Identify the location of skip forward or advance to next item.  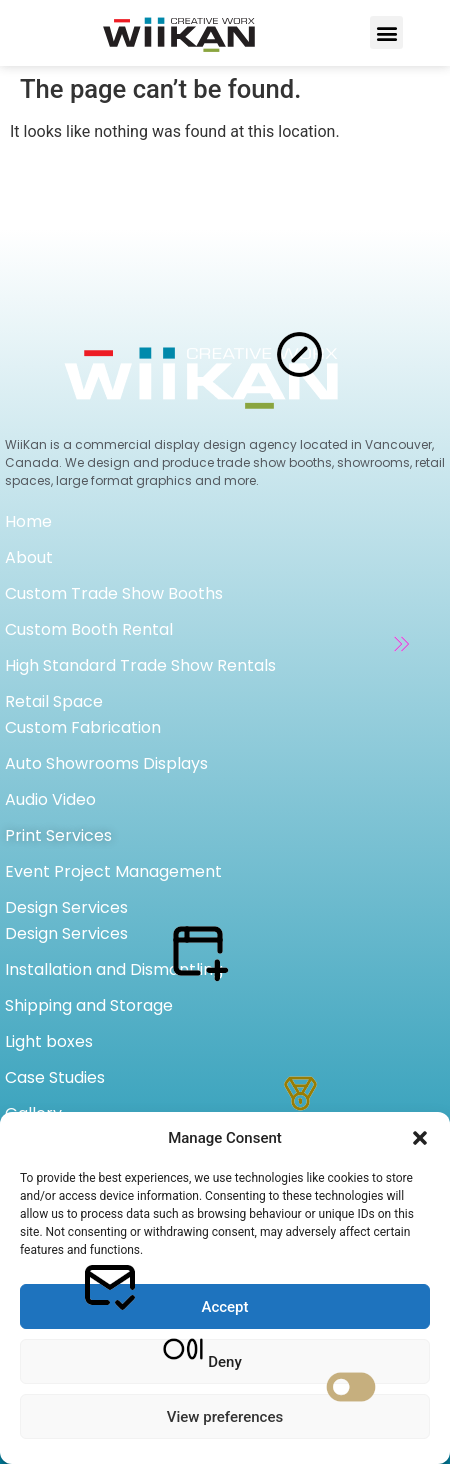
(401, 644).